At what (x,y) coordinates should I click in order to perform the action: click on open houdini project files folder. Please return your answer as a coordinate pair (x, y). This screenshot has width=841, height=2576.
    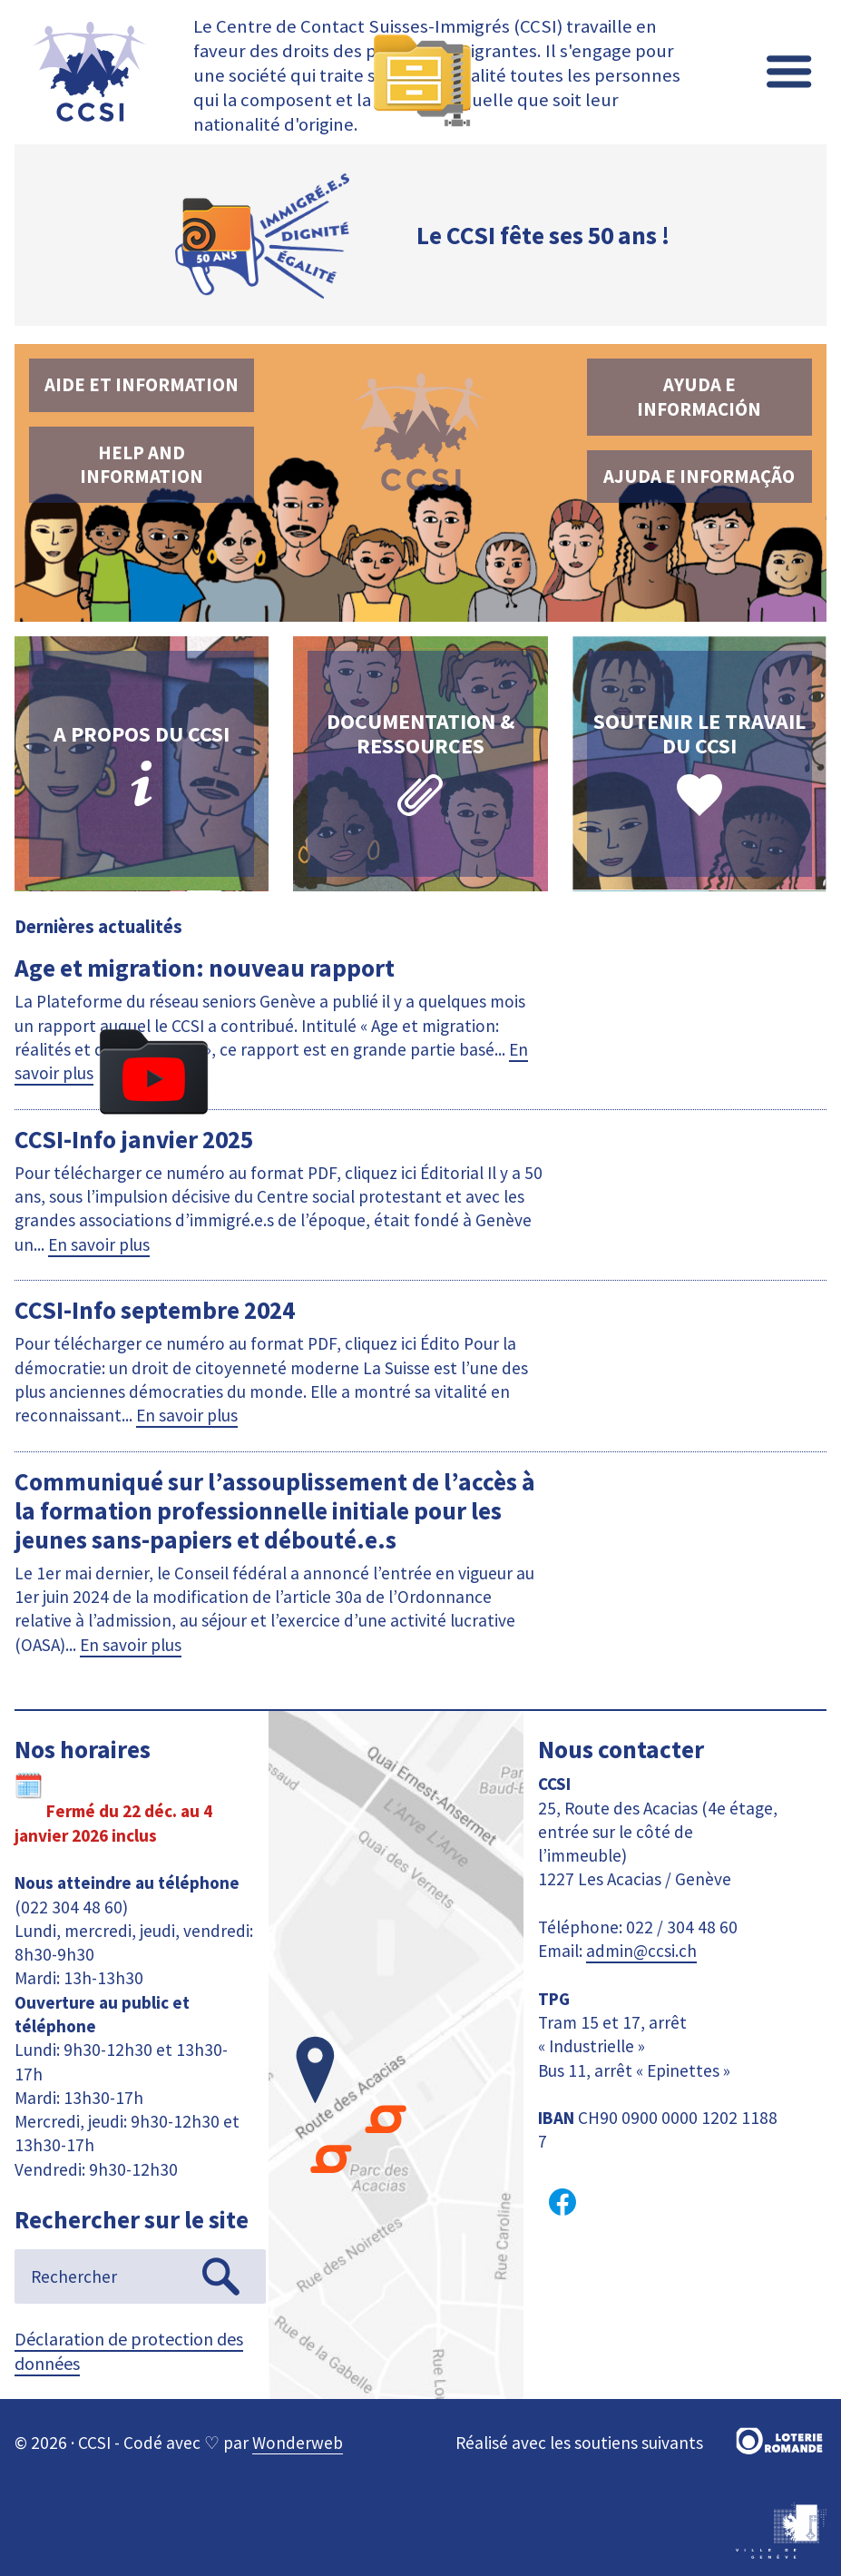
    Looking at the image, I should click on (216, 226).